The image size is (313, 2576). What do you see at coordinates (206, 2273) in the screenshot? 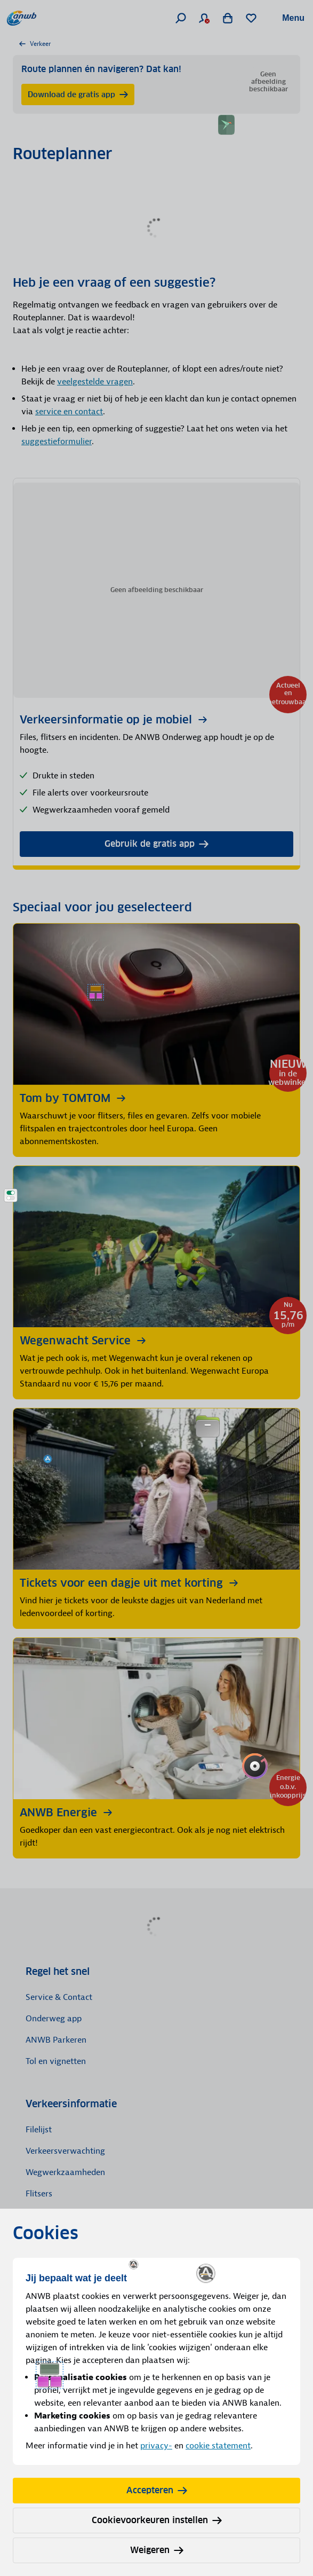
I see `check for available software updates` at bounding box center [206, 2273].